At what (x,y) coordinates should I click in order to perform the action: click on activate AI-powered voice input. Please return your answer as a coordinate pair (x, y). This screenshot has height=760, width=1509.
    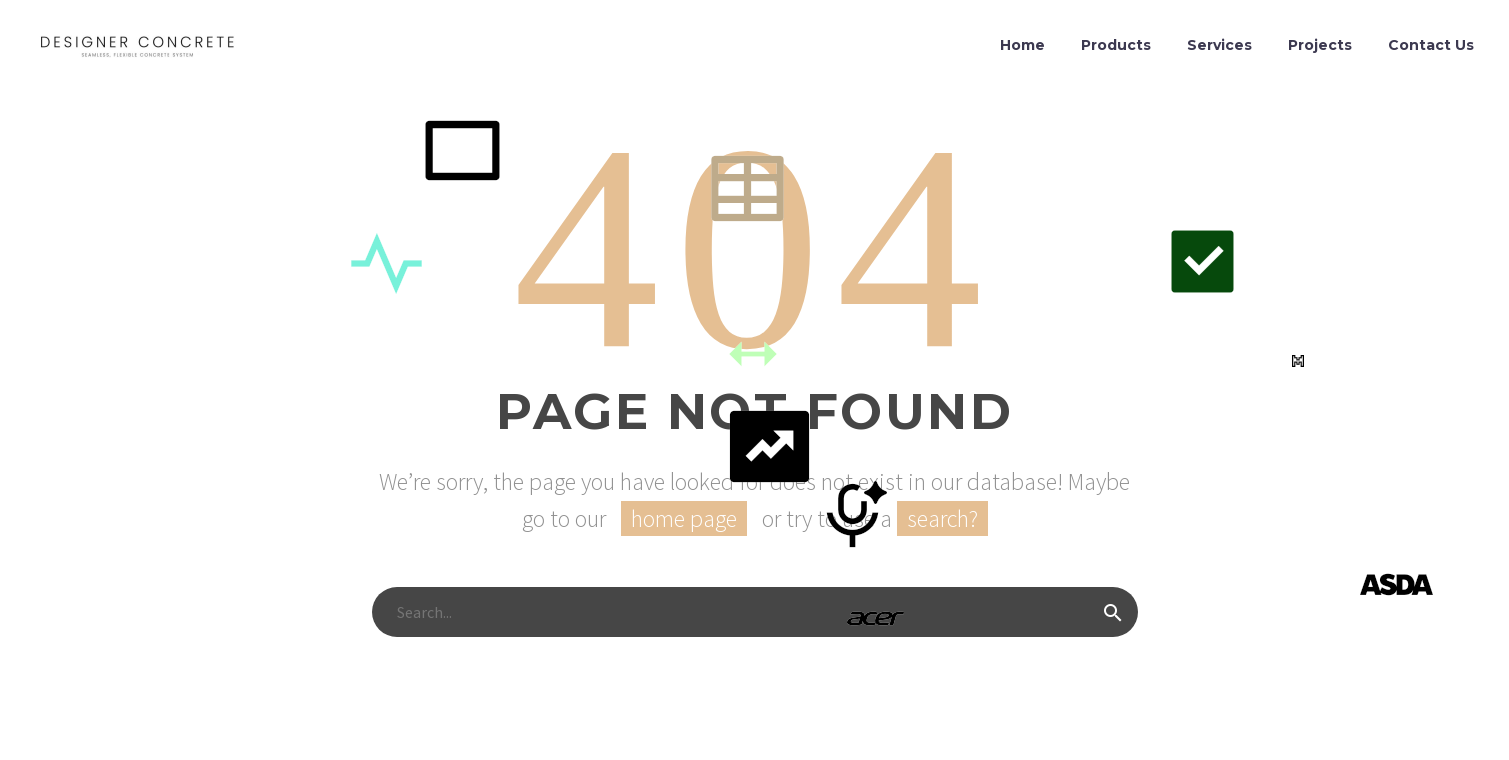
    Looking at the image, I should click on (852, 515).